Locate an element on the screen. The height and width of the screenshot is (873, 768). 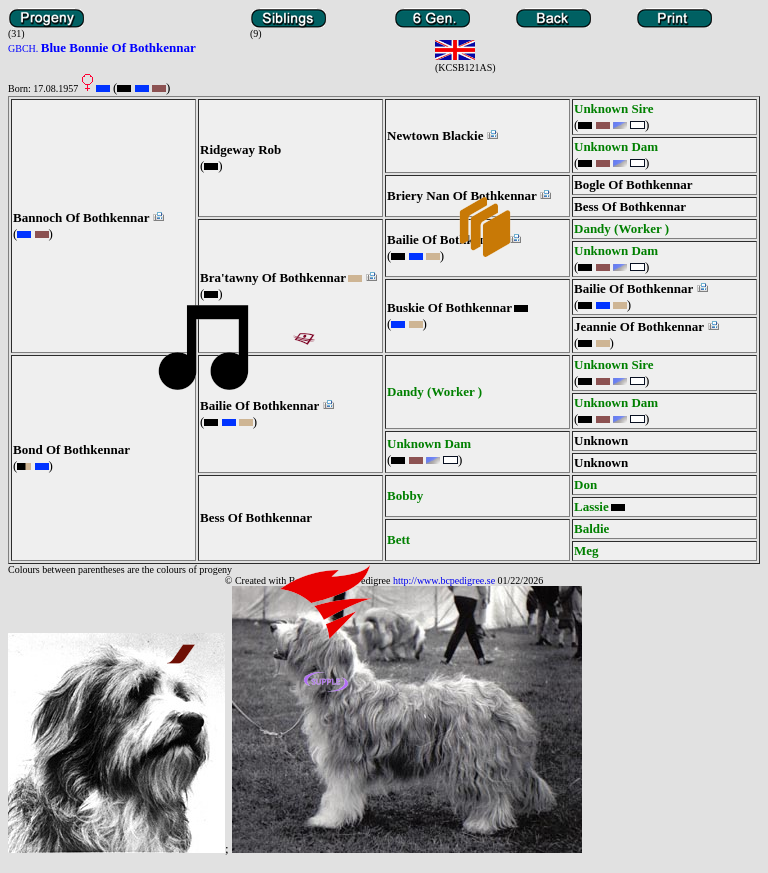
visit the Air France website or app is located at coordinates (181, 654).